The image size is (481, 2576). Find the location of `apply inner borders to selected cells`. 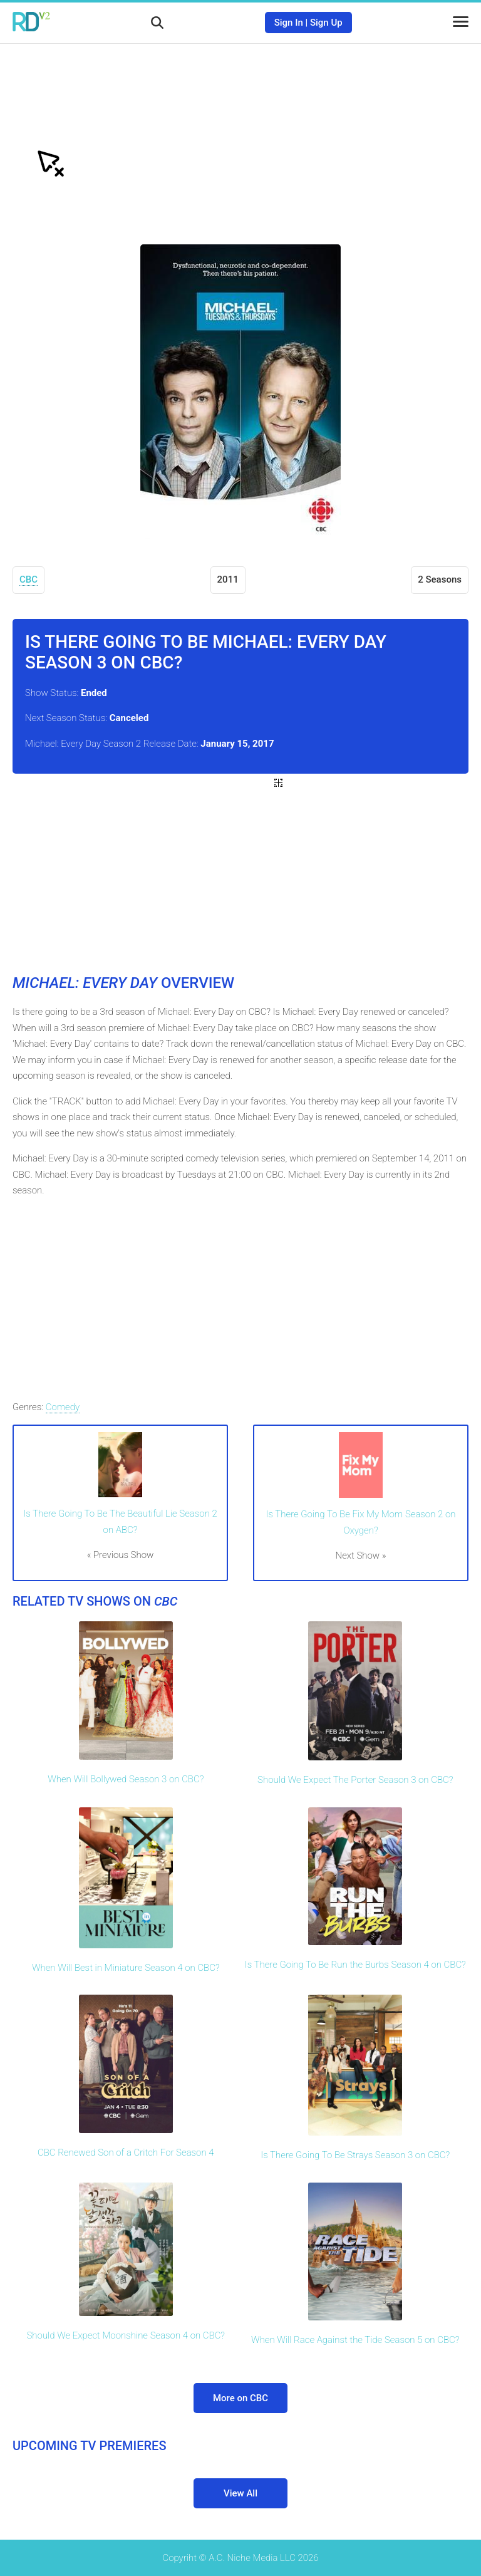

apply inner borders to selected cells is located at coordinates (278, 782).